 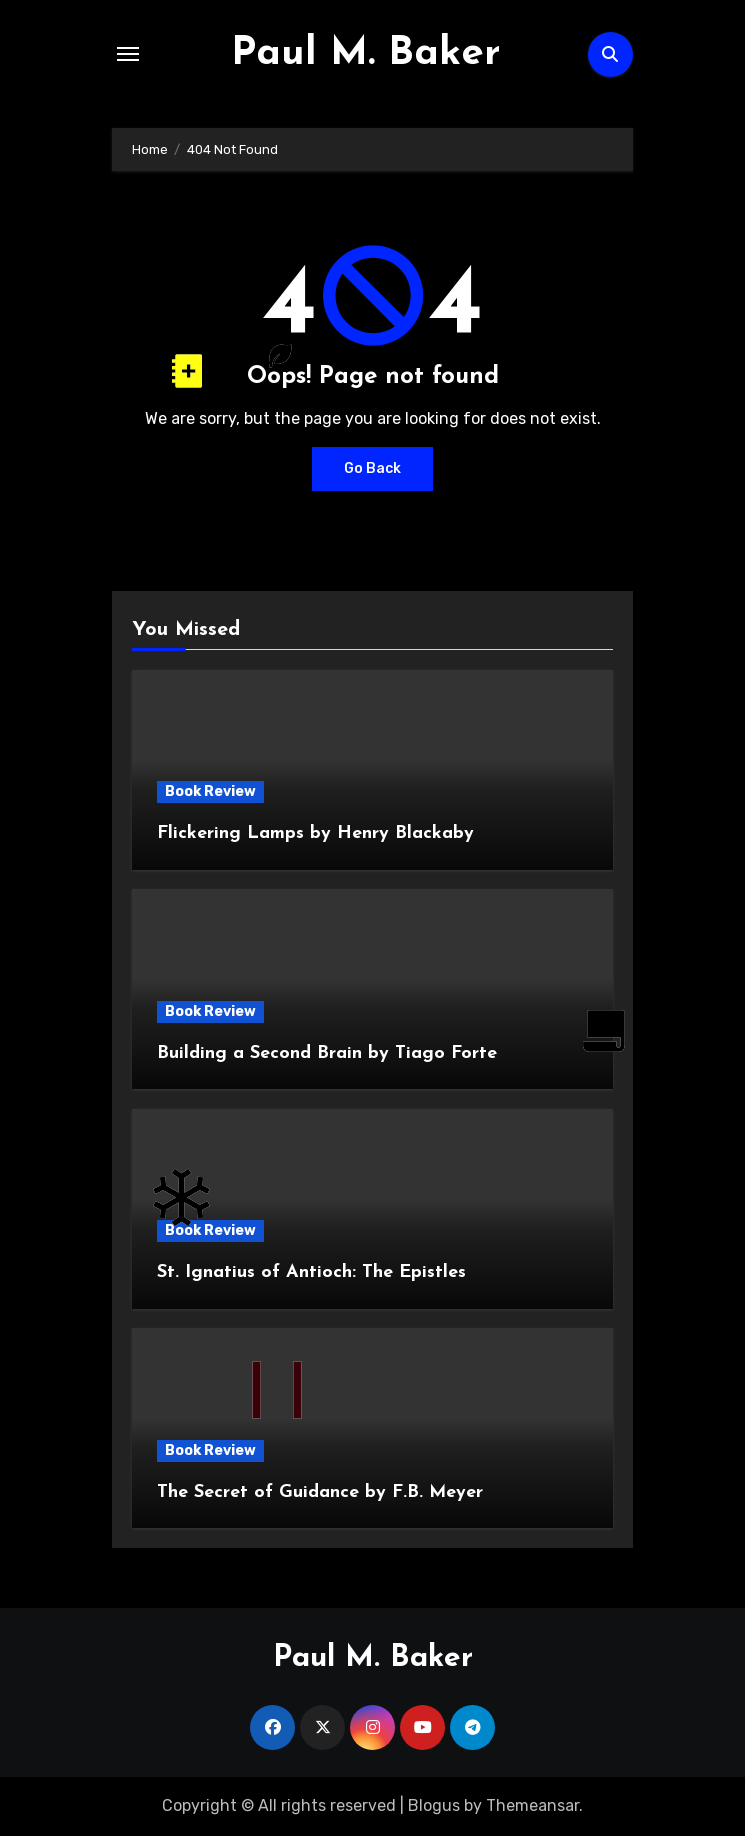 What do you see at coordinates (606, 1031) in the screenshot?
I see `view document or paper file` at bounding box center [606, 1031].